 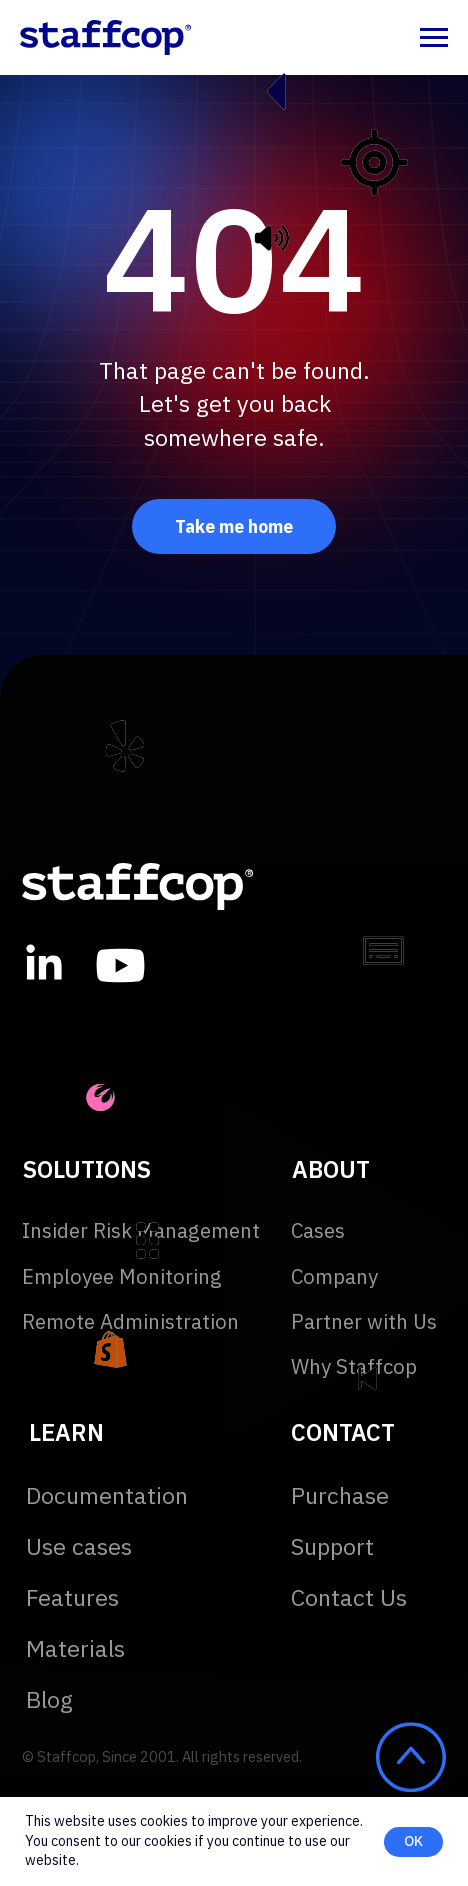 I want to click on phoenix squadron logo from star wars rebels, so click(x=100, y=1097).